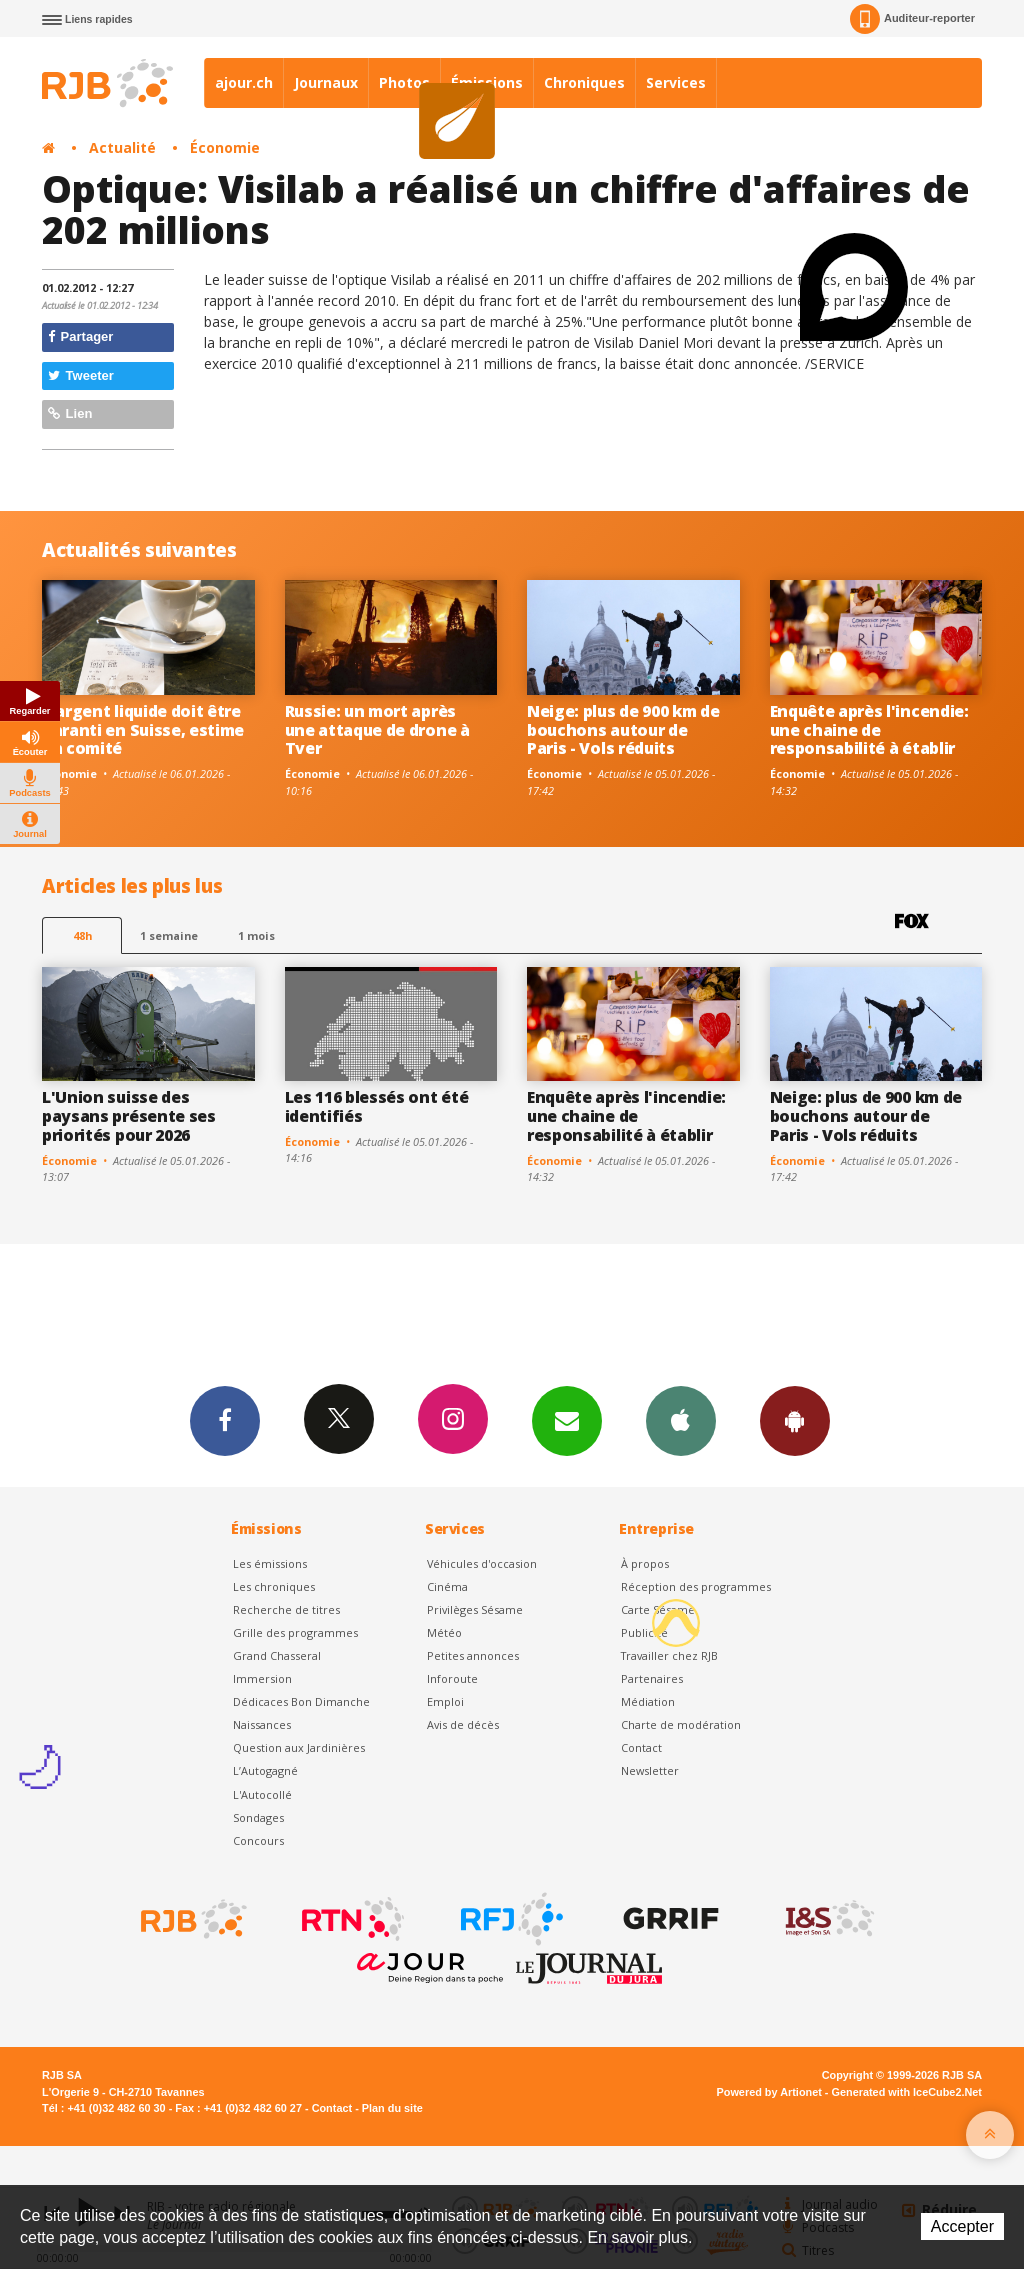 The width and height of the screenshot is (1024, 2269). I want to click on open Pro Tools application, so click(676, 1623).